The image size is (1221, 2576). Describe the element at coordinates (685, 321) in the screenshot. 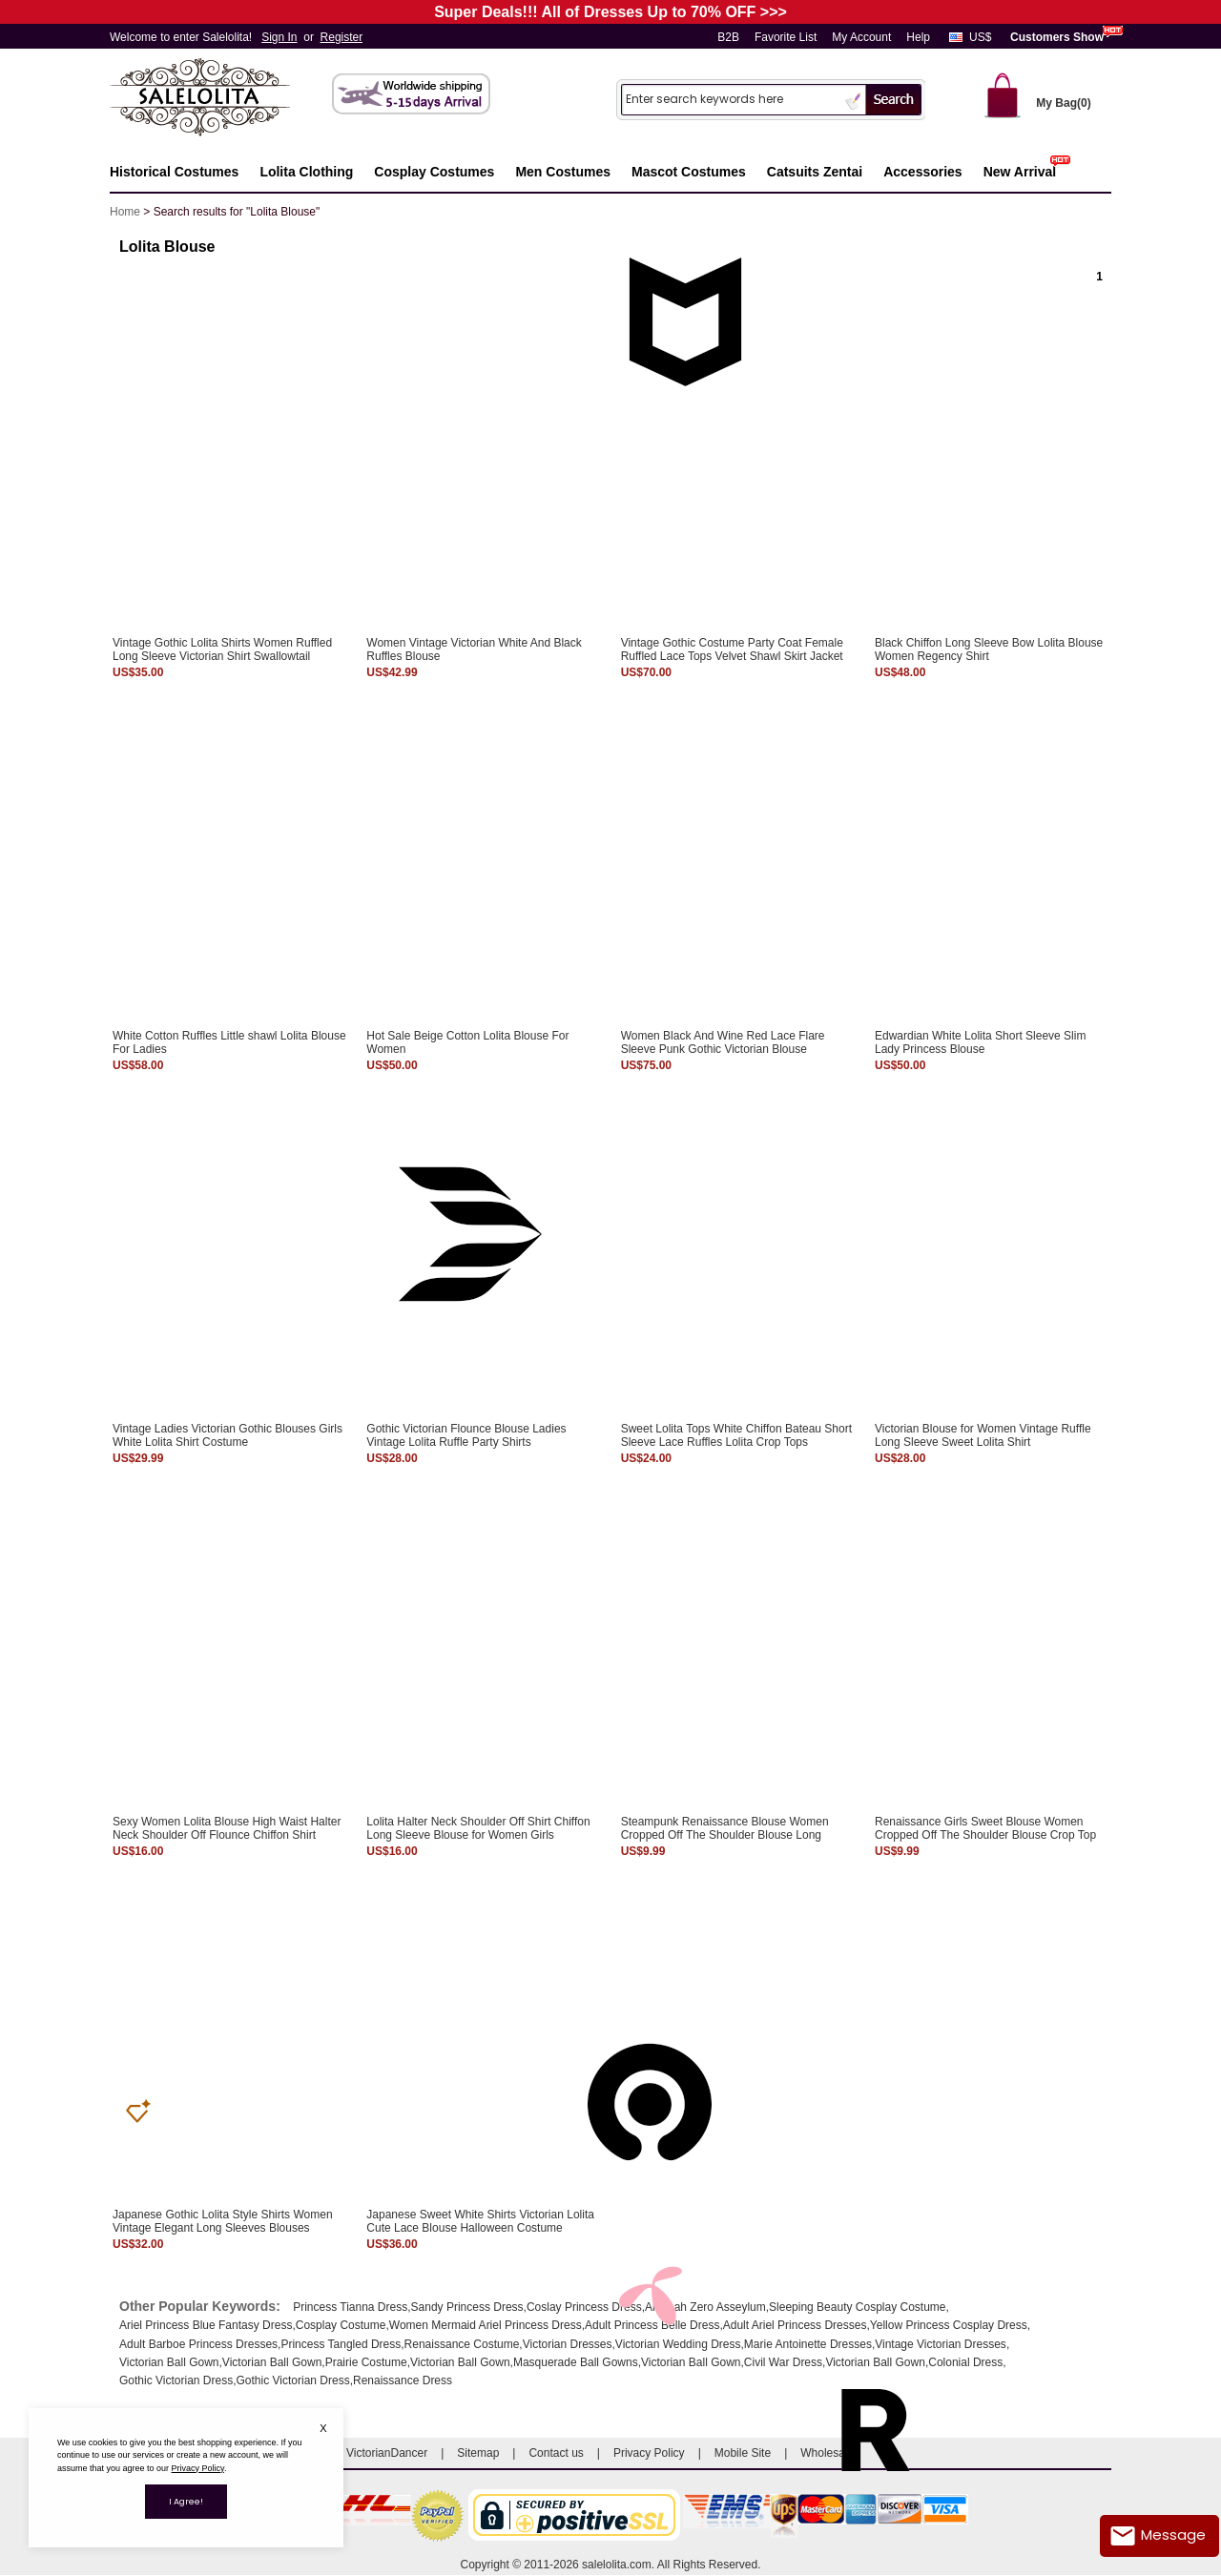

I see `mcafee antivirus software logo` at that location.